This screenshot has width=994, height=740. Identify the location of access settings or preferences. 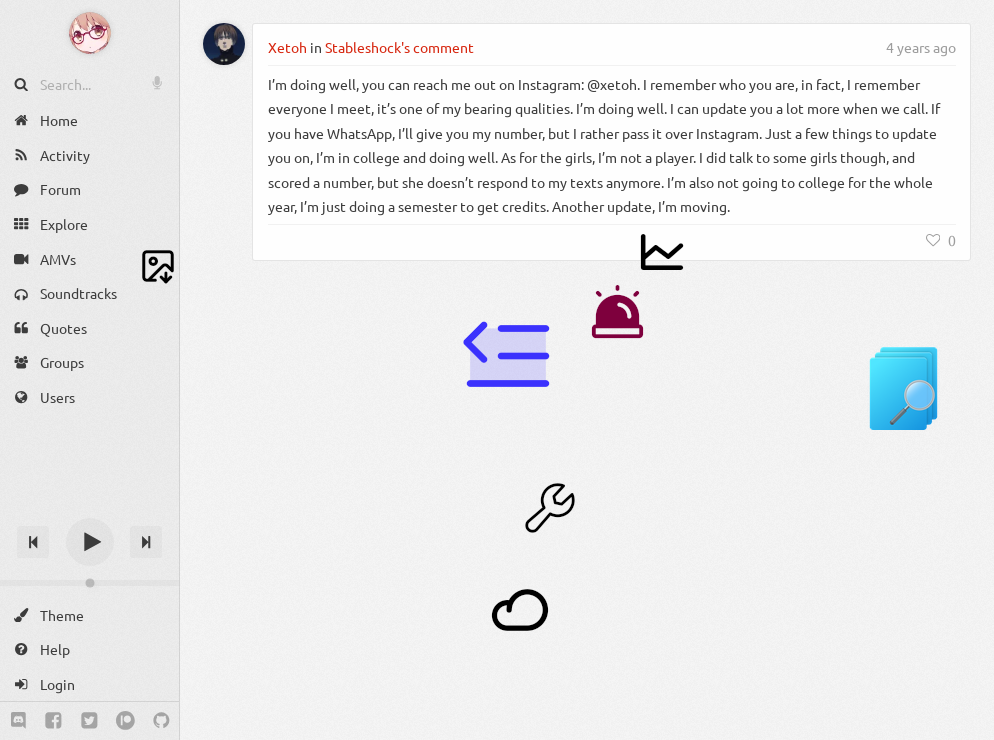
(550, 508).